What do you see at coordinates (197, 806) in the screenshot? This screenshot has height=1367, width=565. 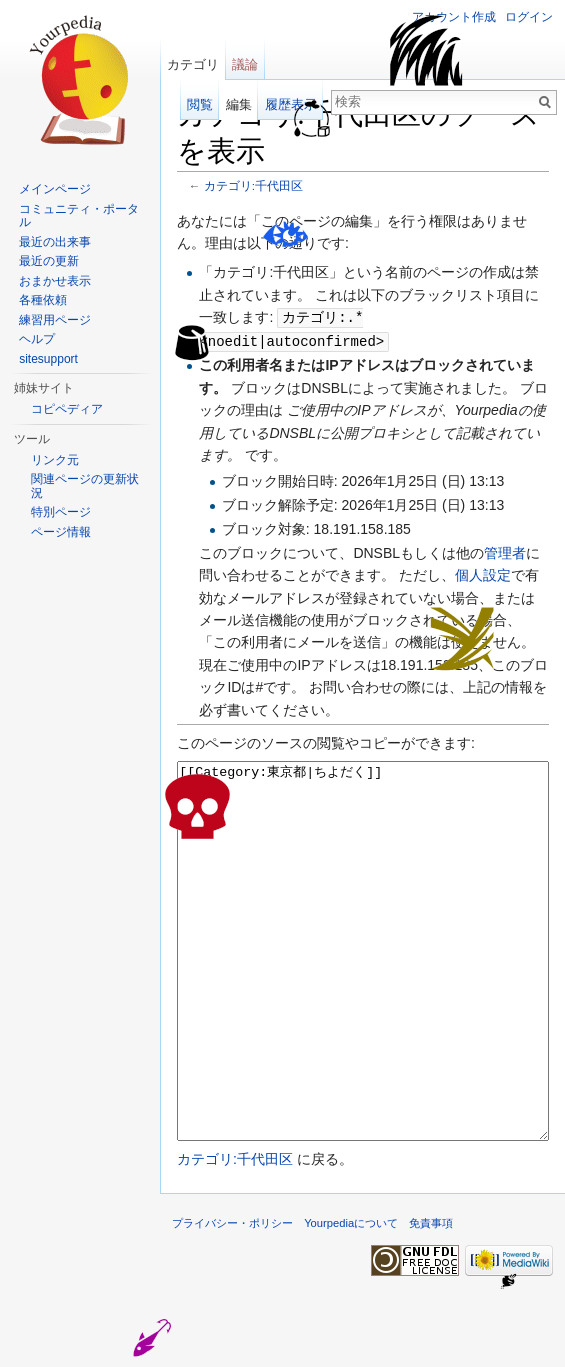 I see `indicates player death or game over state` at bounding box center [197, 806].